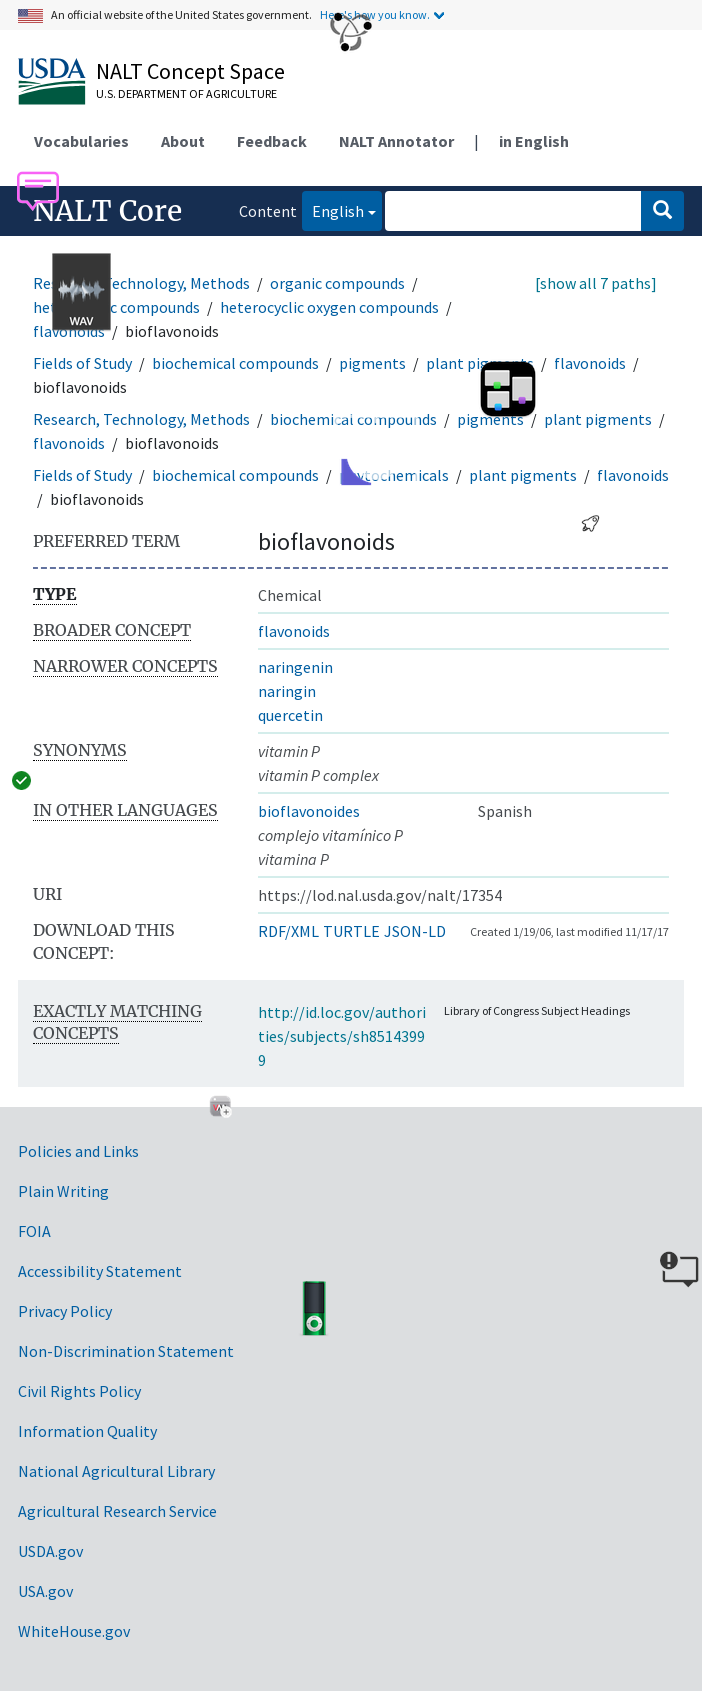  Describe the element at coordinates (81, 293) in the screenshot. I see `a WAV audio file in GarageBand or Logic Pro` at that location.